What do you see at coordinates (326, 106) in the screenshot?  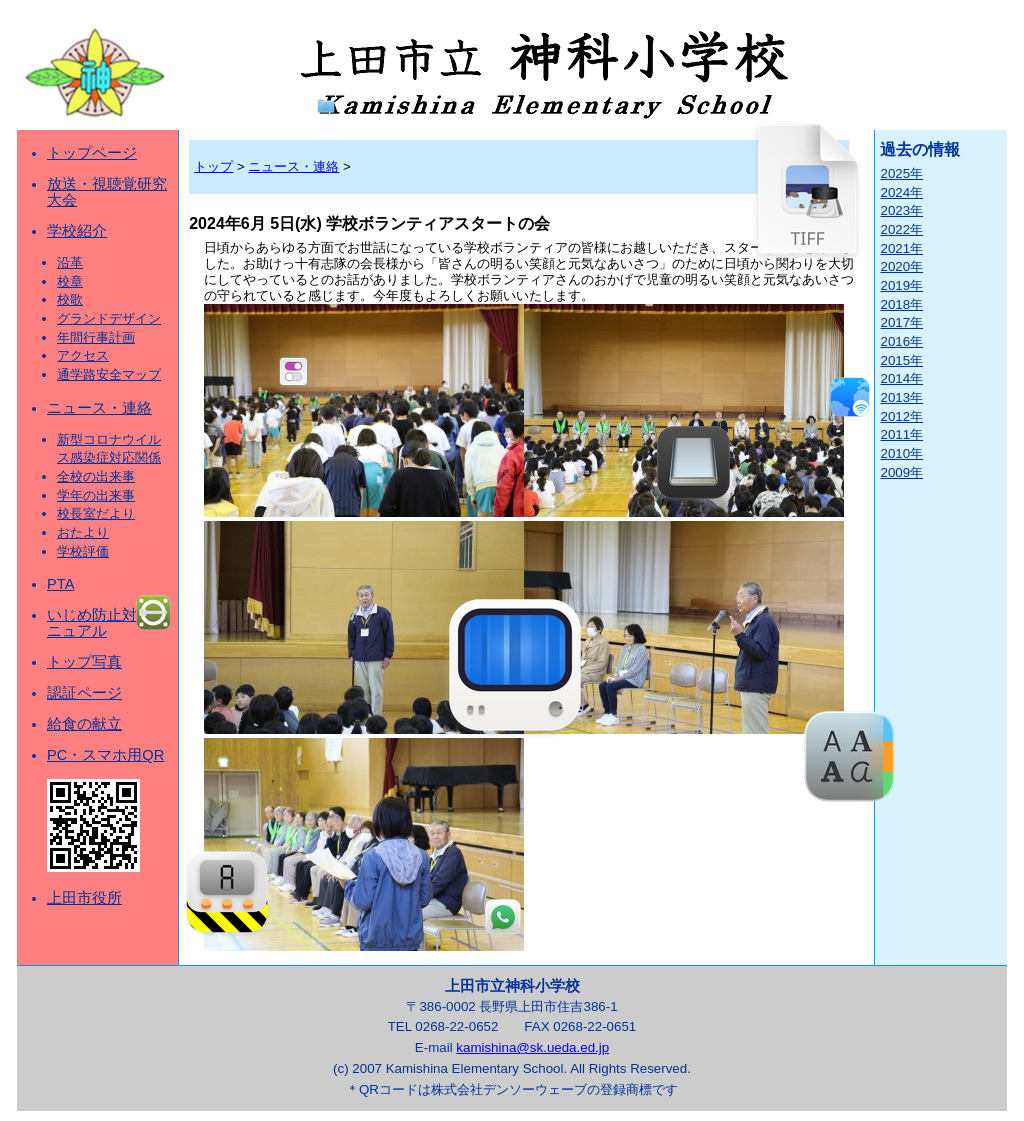 I see `access your public folder` at bounding box center [326, 106].